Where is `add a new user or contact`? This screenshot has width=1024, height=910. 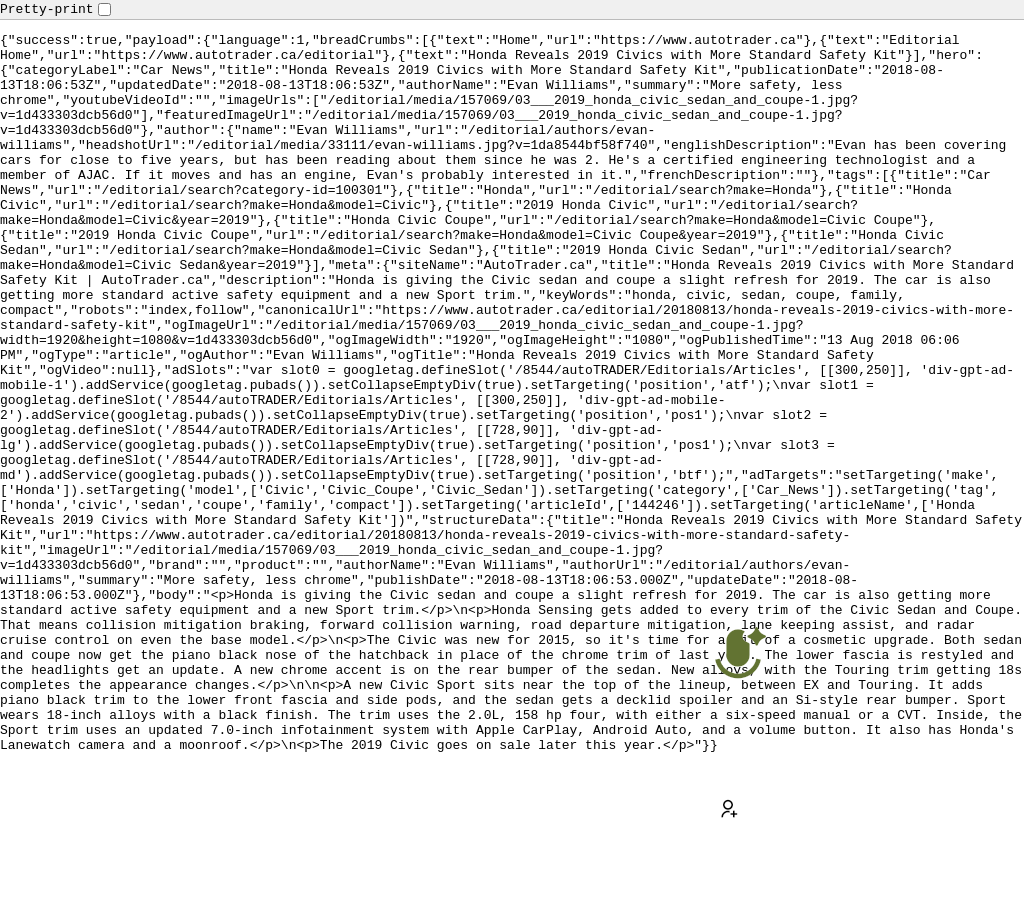 add a new user or contact is located at coordinates (728, 809).